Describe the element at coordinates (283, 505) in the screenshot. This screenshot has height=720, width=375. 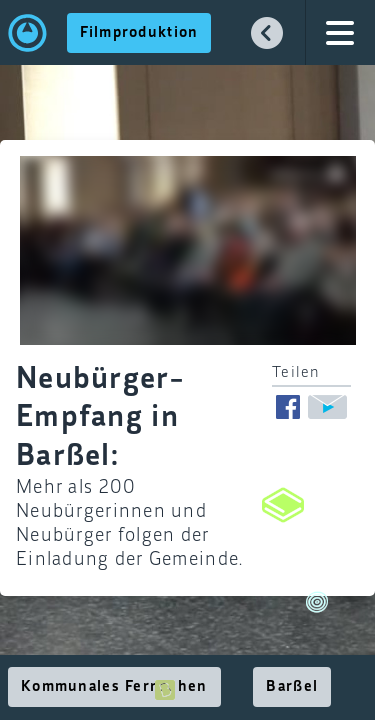
I see `stackbit logo` at that location.